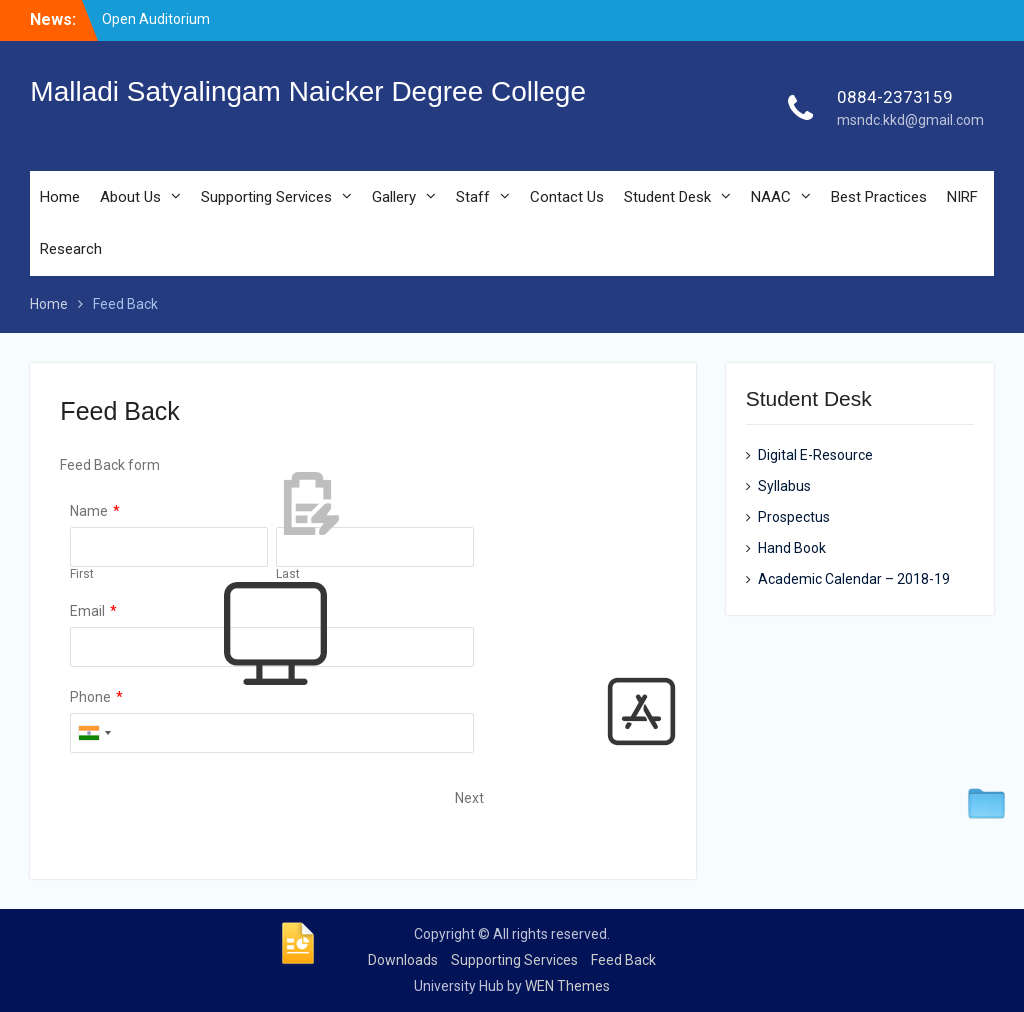 The height and width of the screenshot is (1012, 1024). What do you see at coordinates (986, 803) in the screenshot?
I see `folder template for creating custom folder icons` at bounding box center [986, 803].